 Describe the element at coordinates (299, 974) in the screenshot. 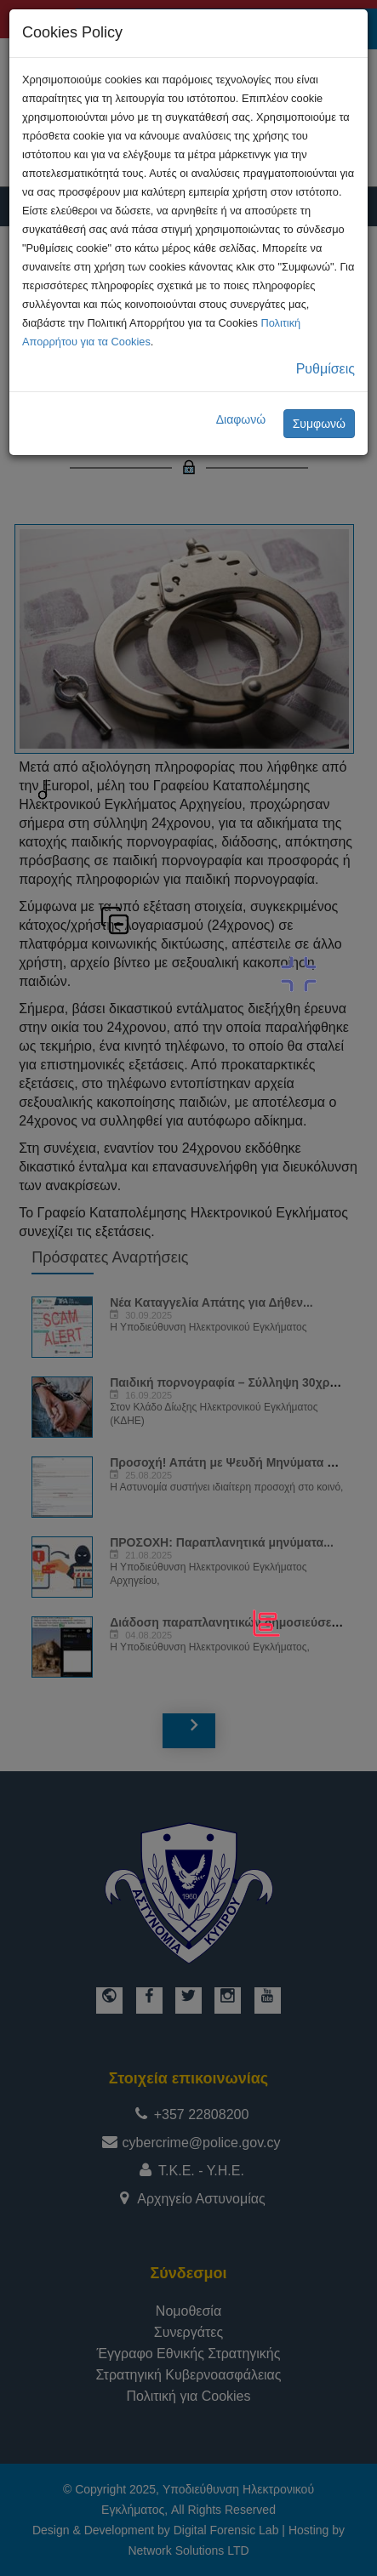

I see `minimize or exit fullscreen mode` at that location.